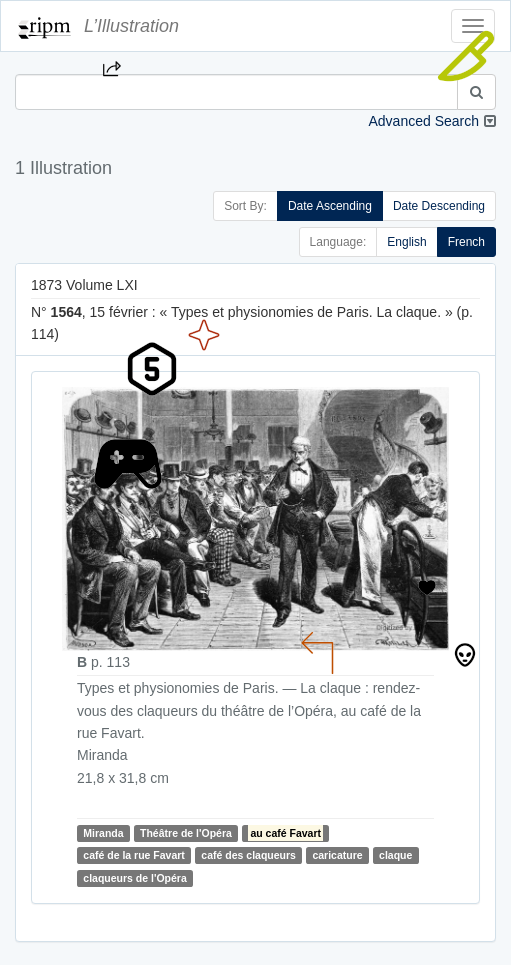 This screenshot has width=511, height=965. What do you see at coordinates (112, 68) in the screenshot?
I see `share this content with others` at bounding box center [112, 68].